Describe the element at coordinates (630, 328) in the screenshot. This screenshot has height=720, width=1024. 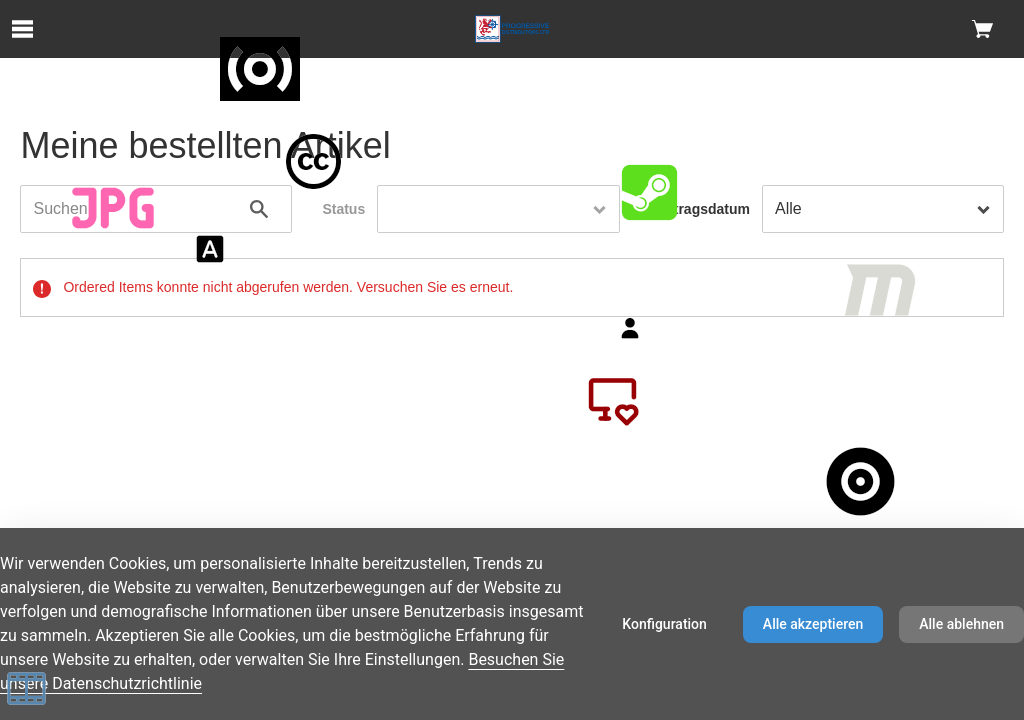
I see `view your profile` at that location.